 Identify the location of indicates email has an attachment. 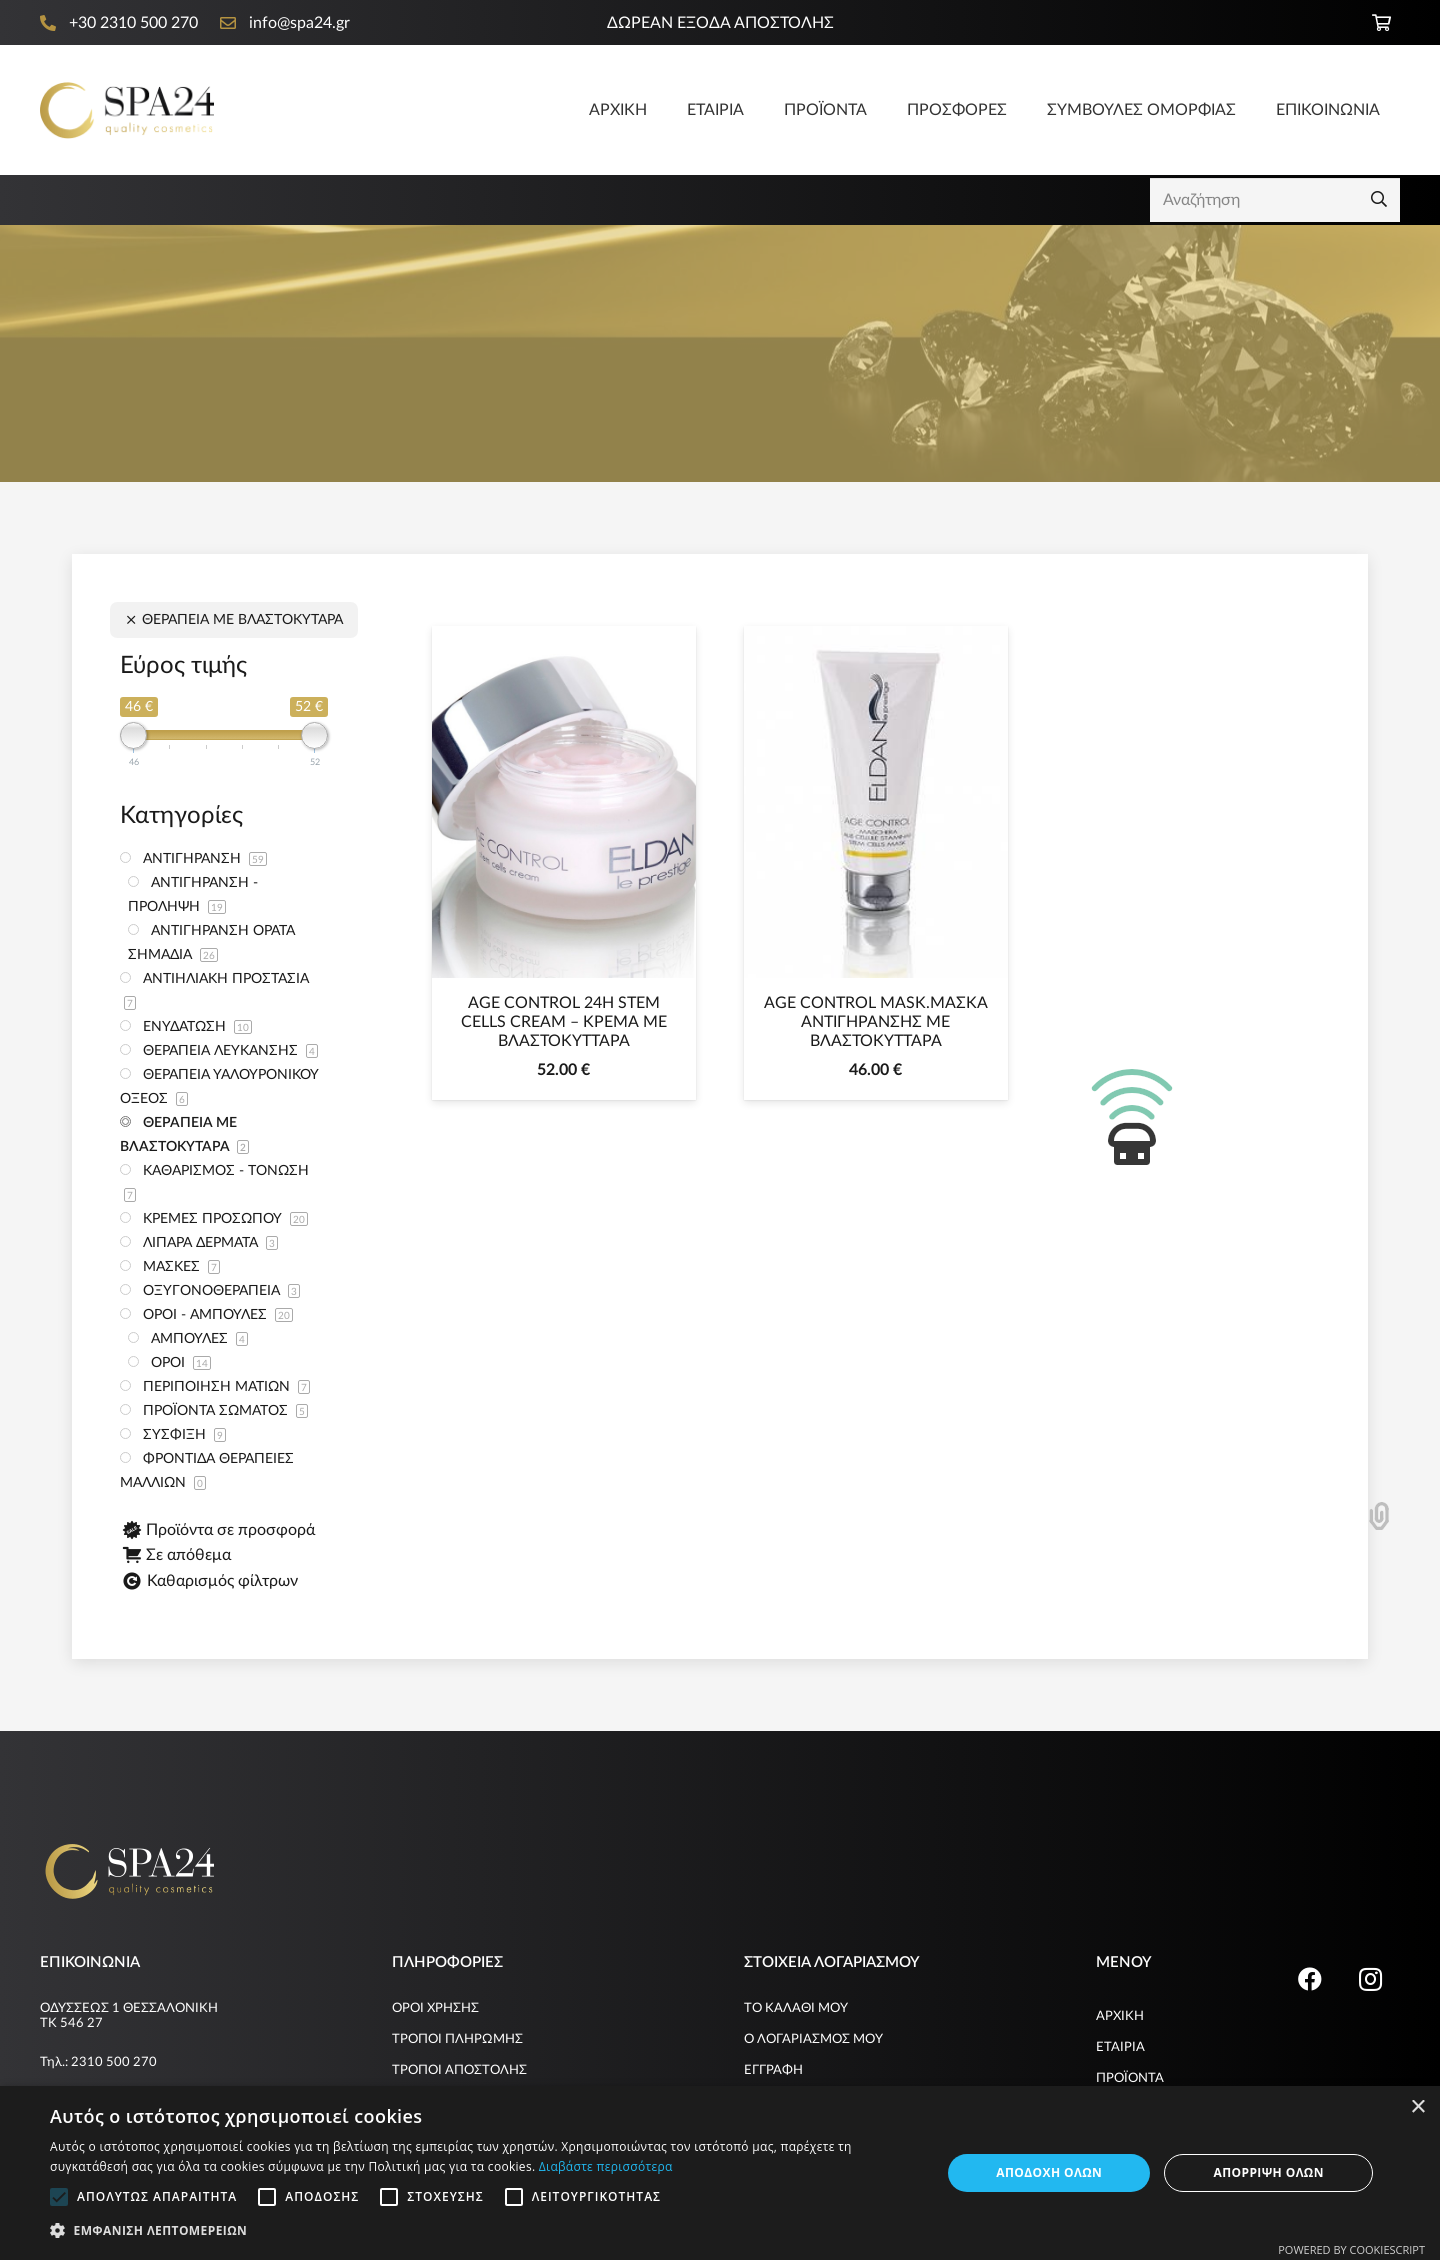
(1380, 1516).